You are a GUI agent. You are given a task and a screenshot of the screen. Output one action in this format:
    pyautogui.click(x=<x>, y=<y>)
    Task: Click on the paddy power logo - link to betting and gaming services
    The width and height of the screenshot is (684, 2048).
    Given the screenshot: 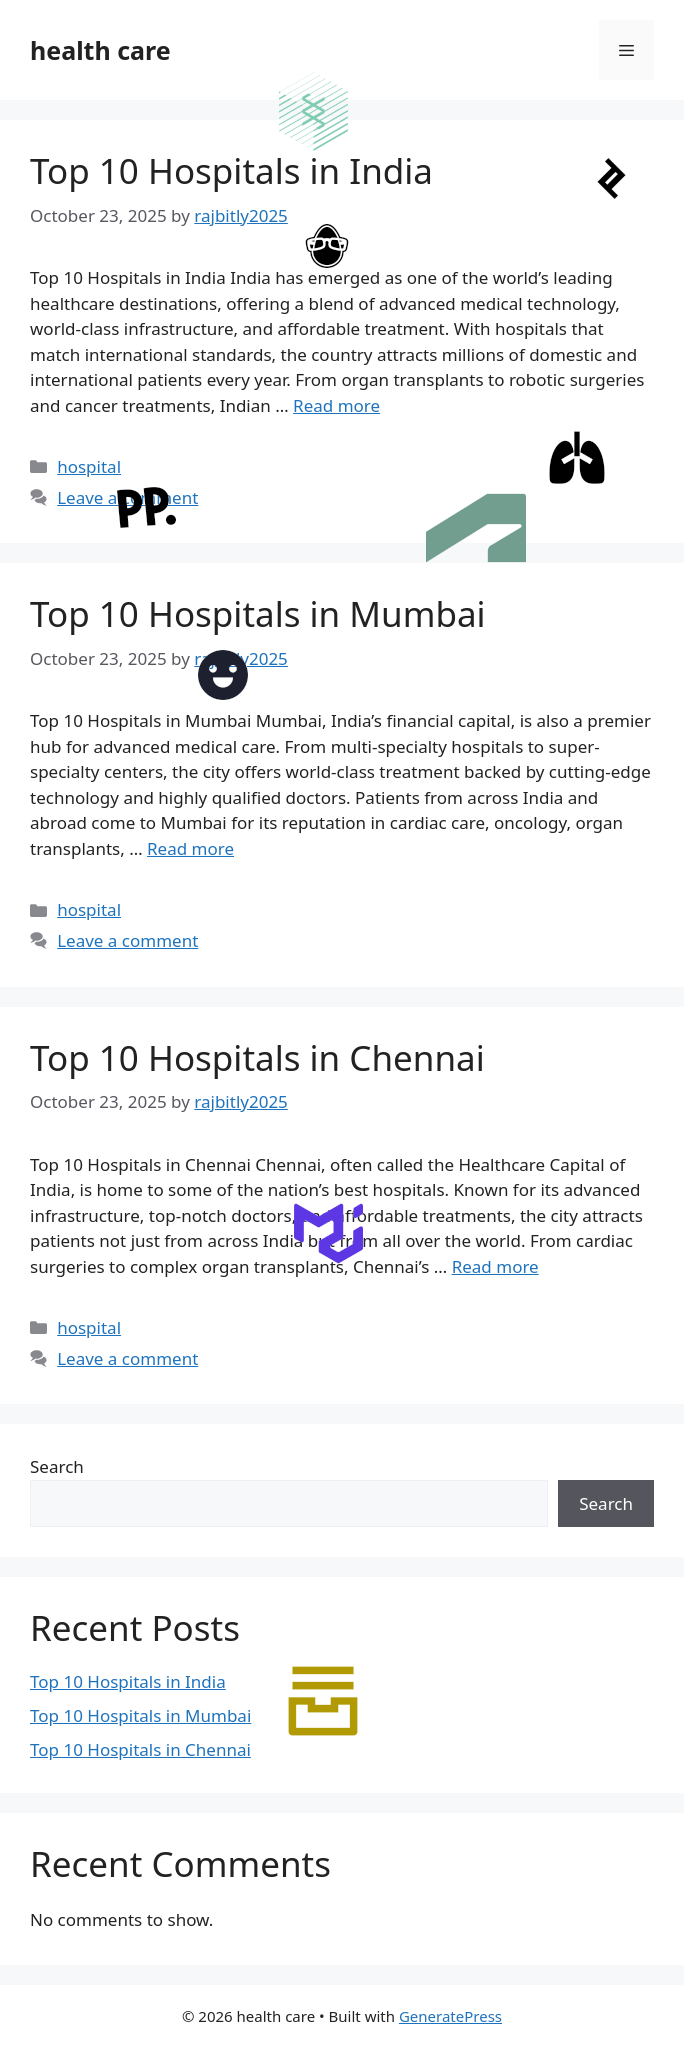 What is the action you would take?
    pyautogui.click(x=146, y=507)
    